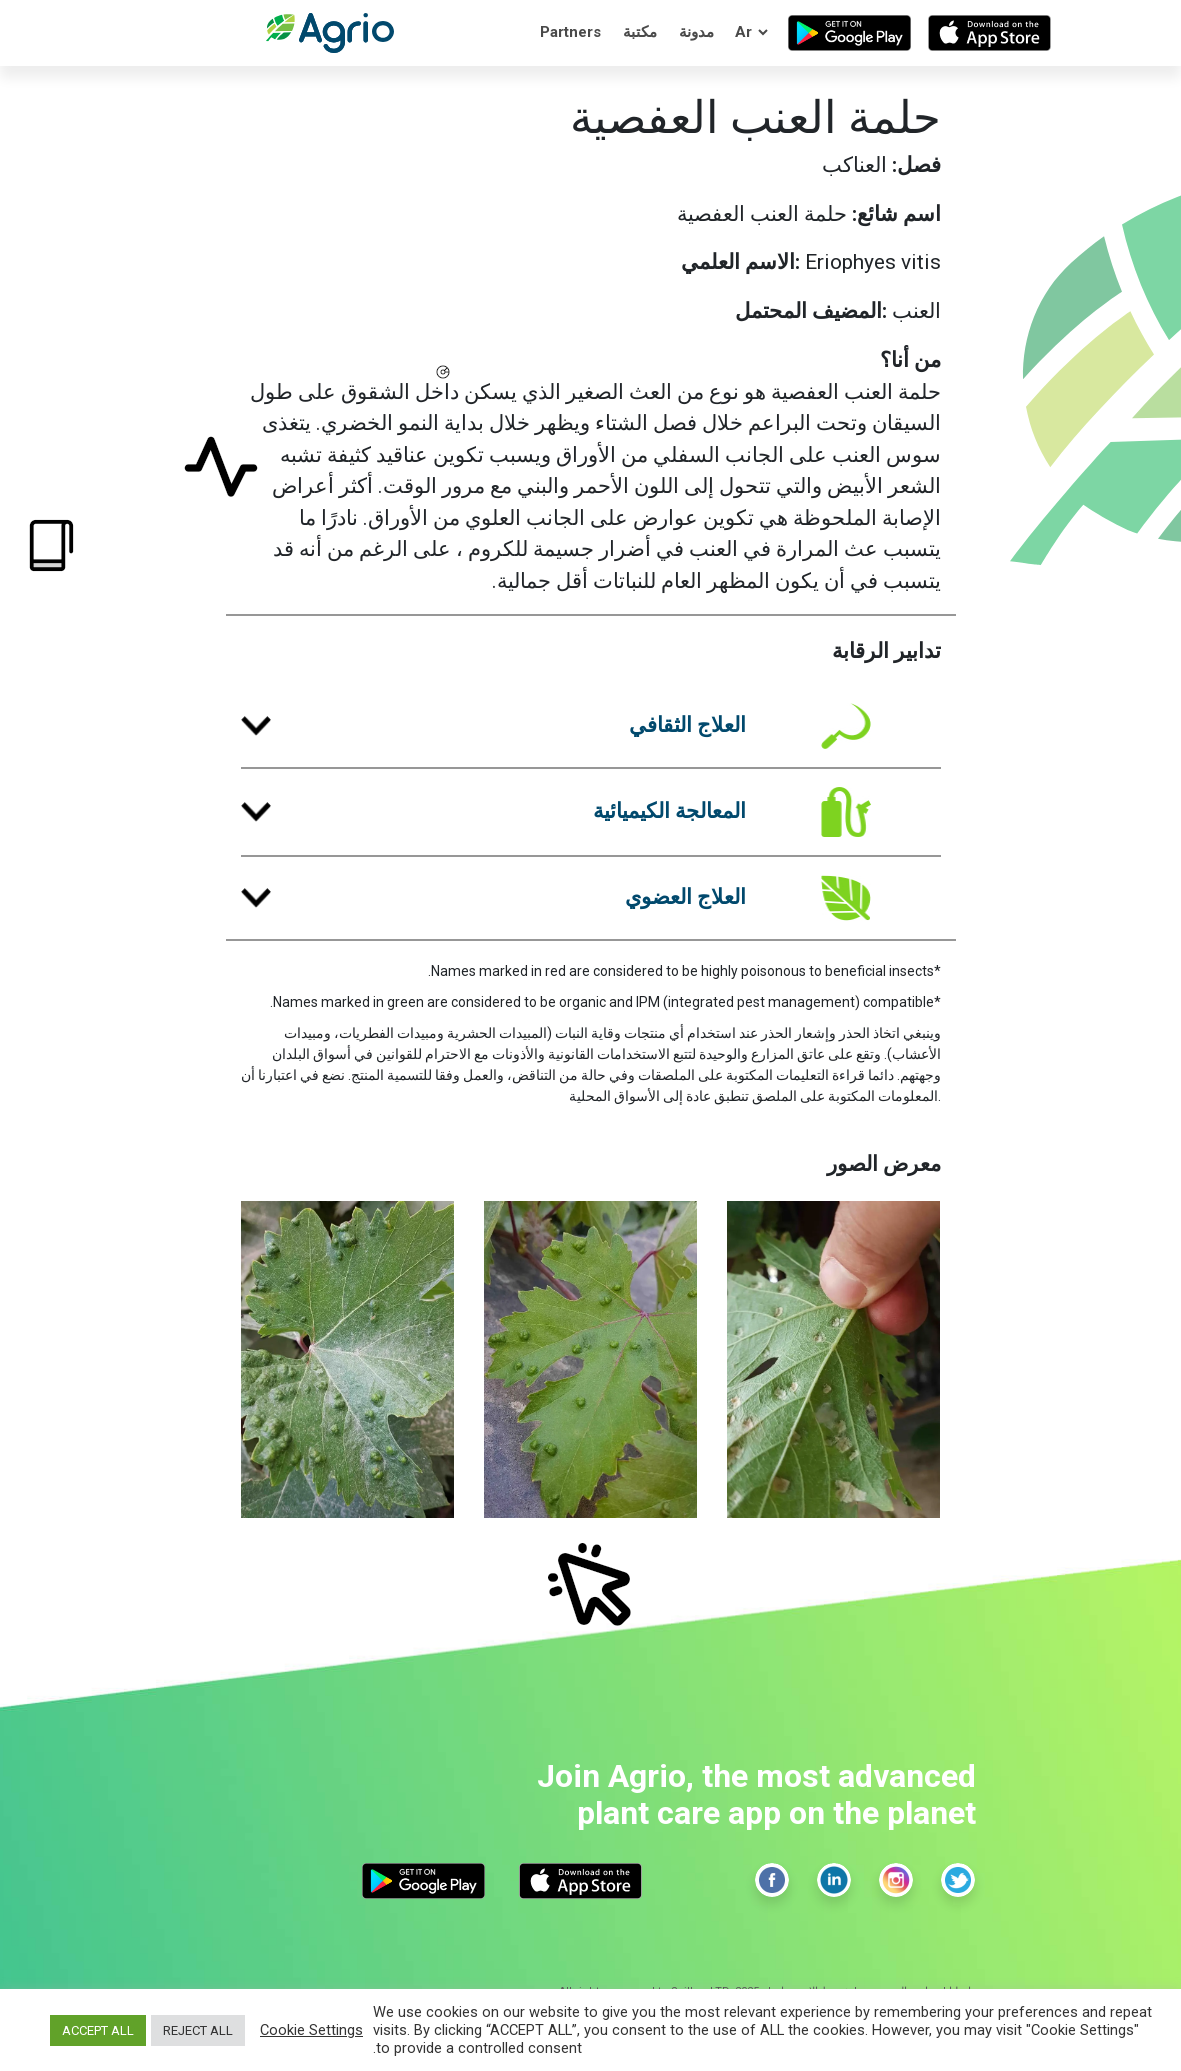  Describe the element at coordinates (221, 468) in the screenshot. I see `view health or heart rate data` at that location.